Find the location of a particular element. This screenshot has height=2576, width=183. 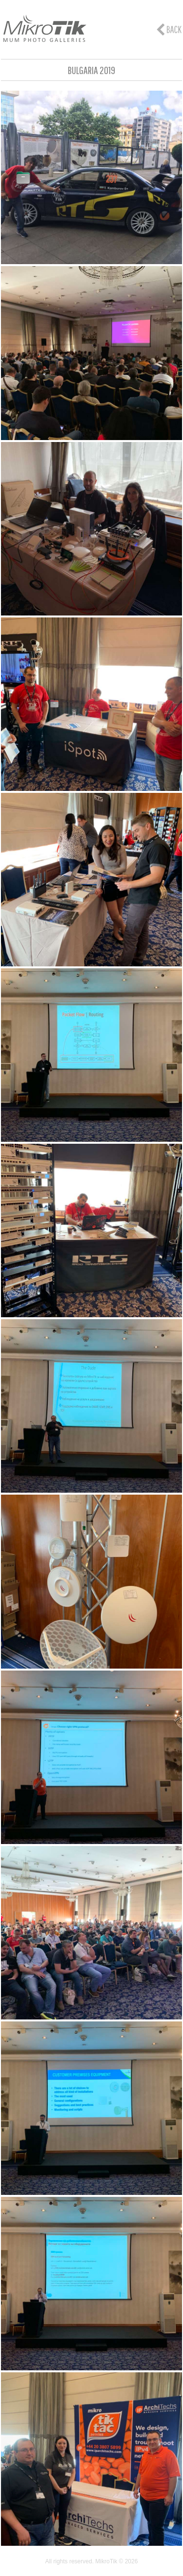

open the file manager application is located at coordinates (54, 703).